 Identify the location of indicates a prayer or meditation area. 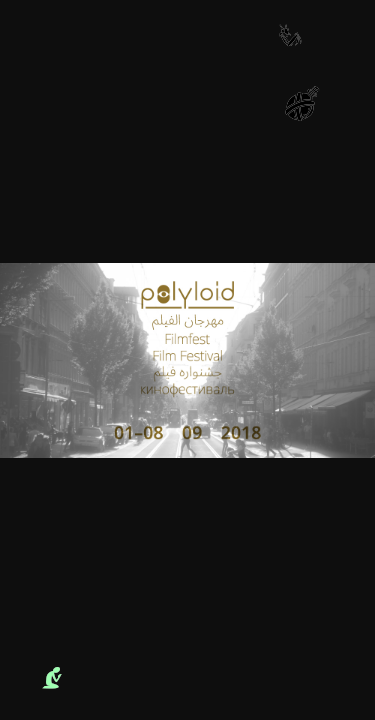
(52, 677).